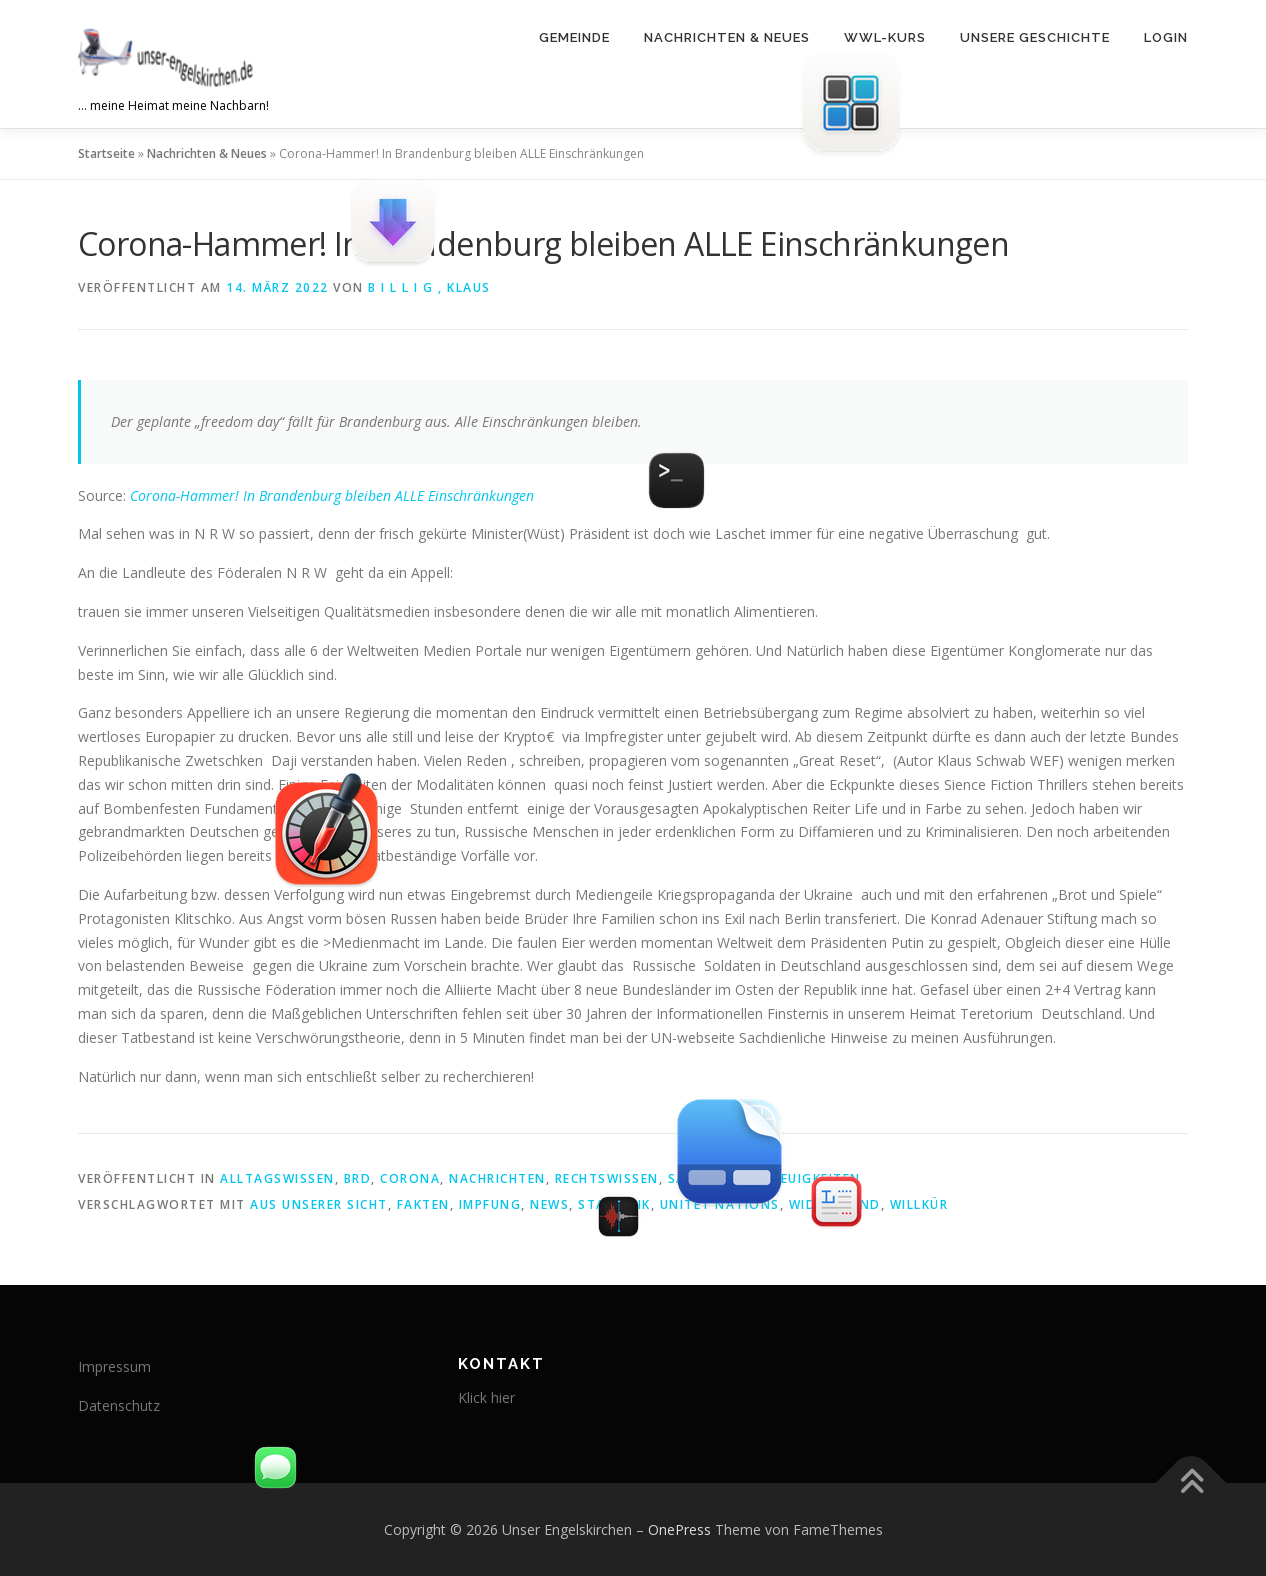 The image size is (1266, 1576). What do you see at coordinates (851, 103) in the screenshot?
I see `open the lightsoff puzzle game` at bounding box center [851, 103].